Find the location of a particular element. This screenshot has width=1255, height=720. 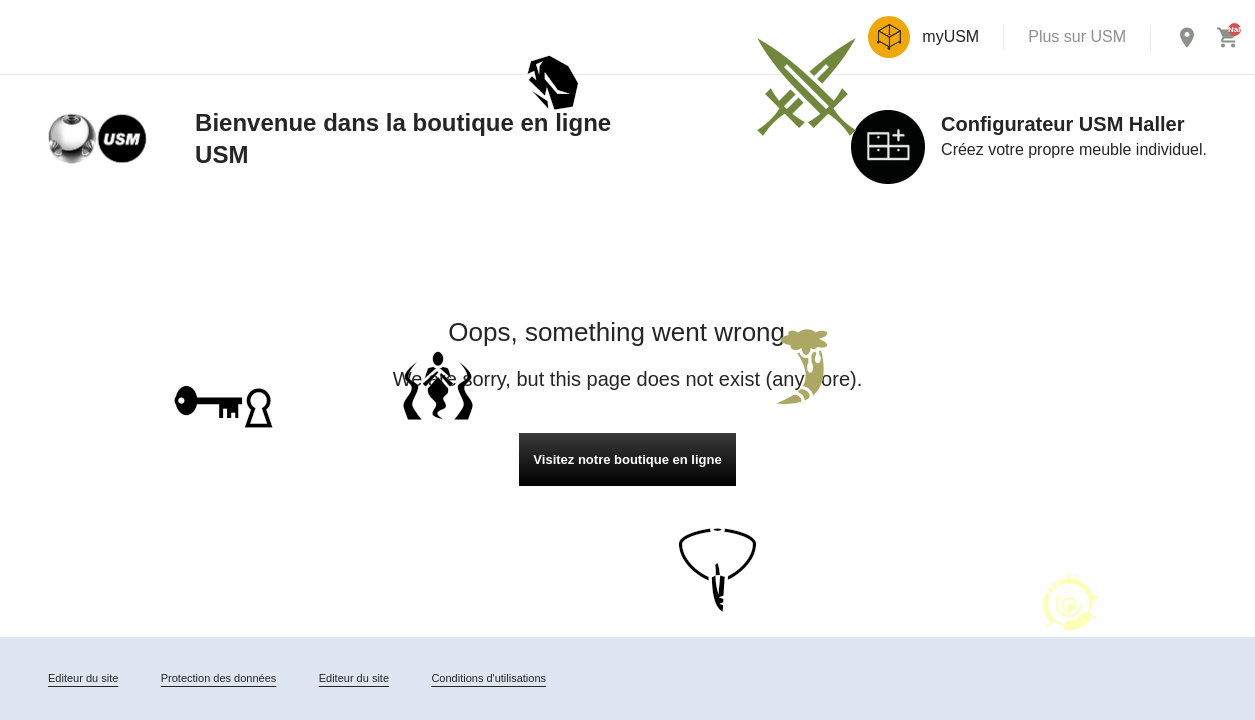

view character soul or spirit stats is located at coordinates (438, 385).